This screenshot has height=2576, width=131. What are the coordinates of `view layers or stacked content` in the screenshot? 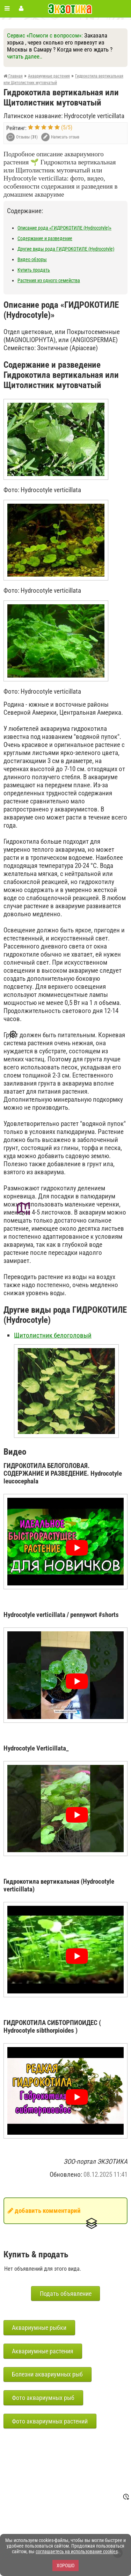 It's located at (92, 2223).